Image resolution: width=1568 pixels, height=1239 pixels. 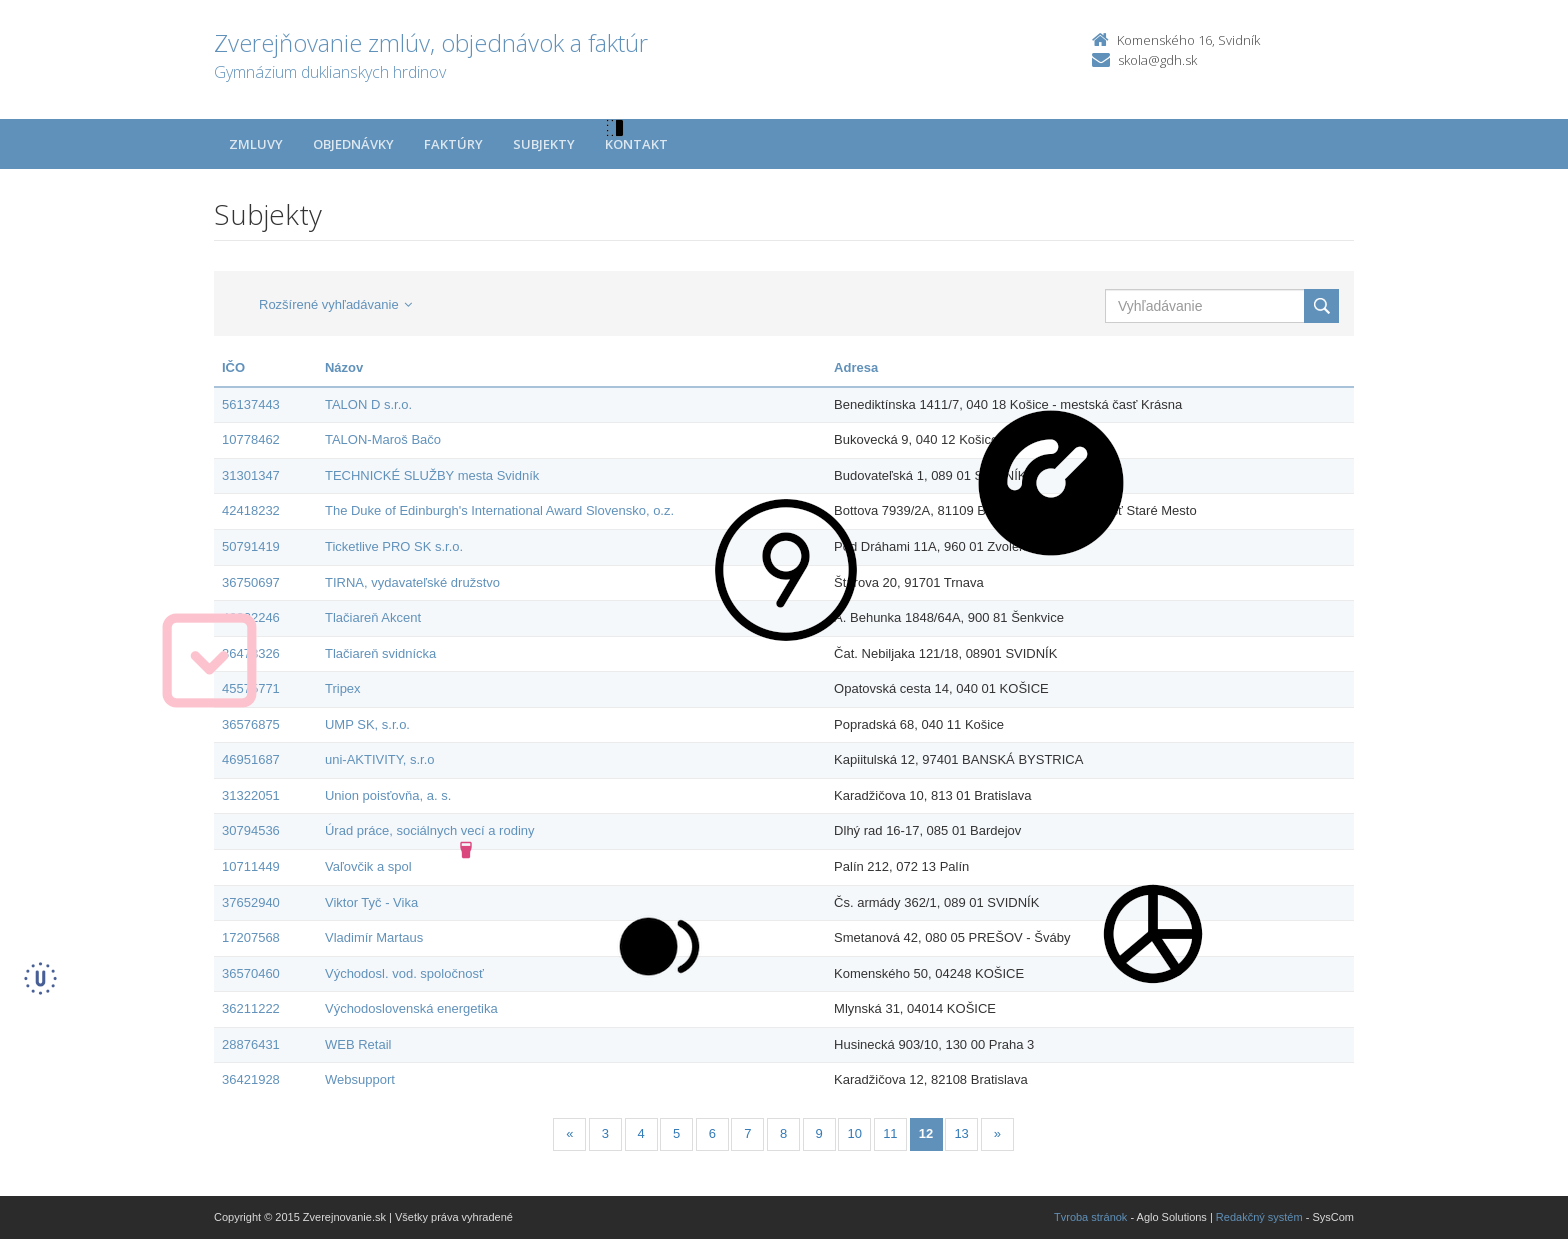 I want to click on align content to the right edge, so click(x=615, y=128).